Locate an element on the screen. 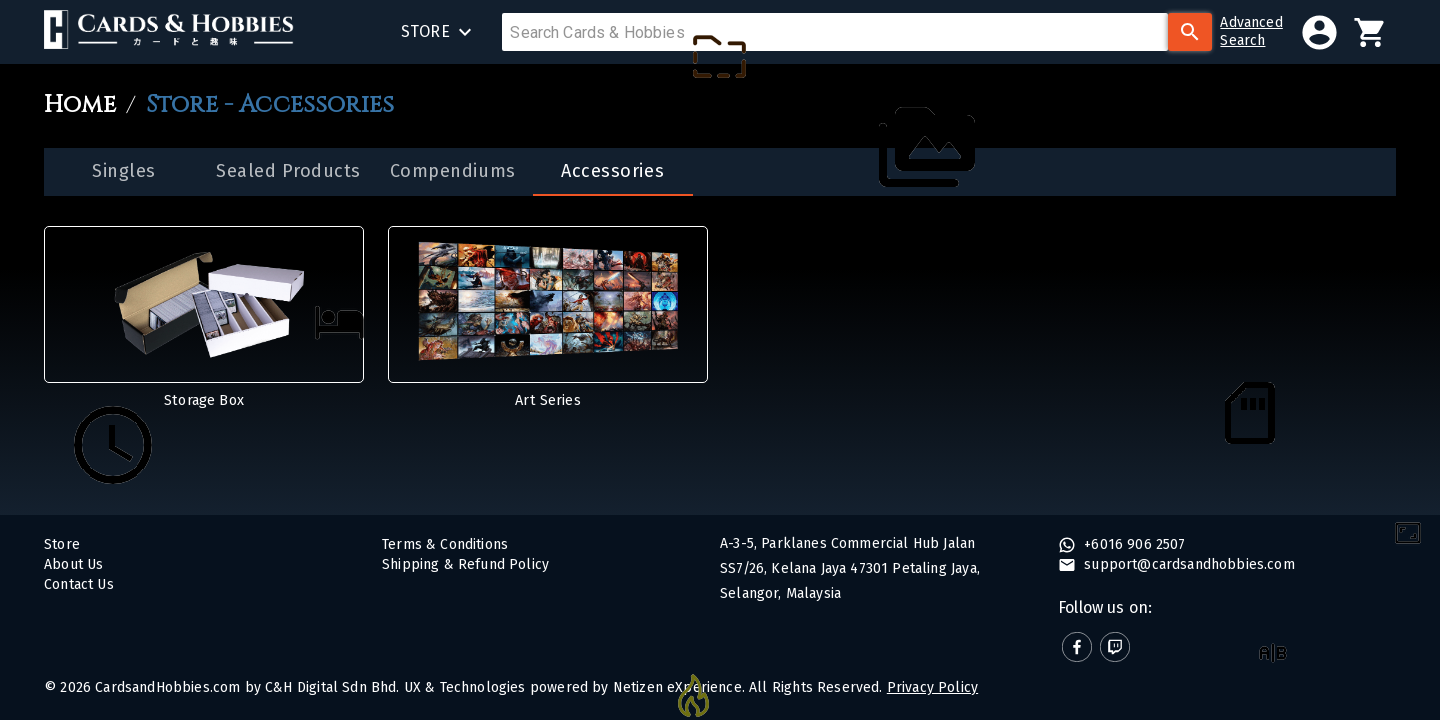 The image size is (1440, 720). view schedule or upcoming events is located at coordinates (113, 445).